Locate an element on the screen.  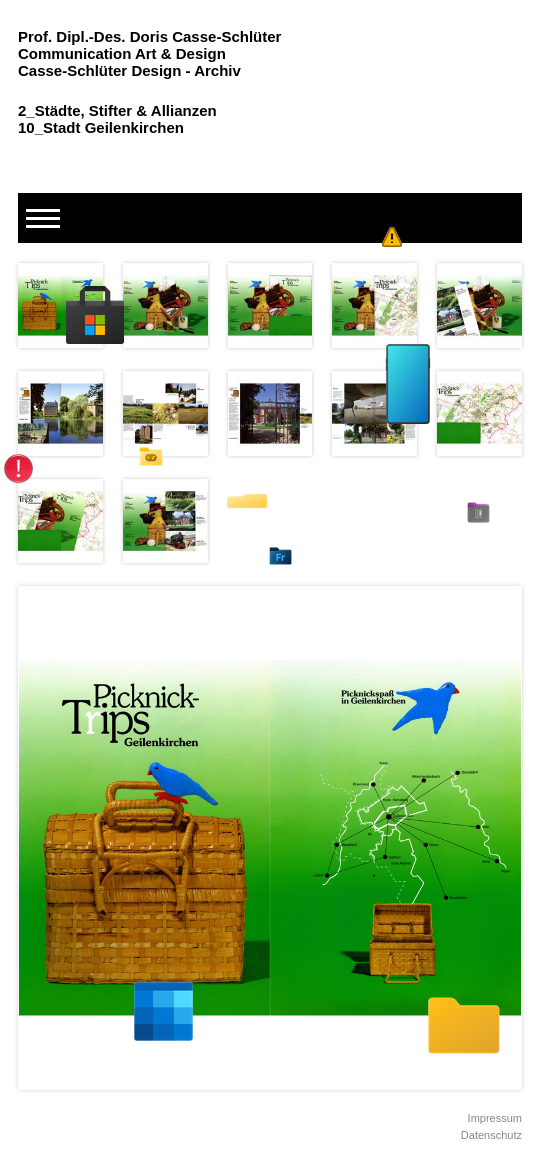
open templates folder is located at coordinates (478, 512).